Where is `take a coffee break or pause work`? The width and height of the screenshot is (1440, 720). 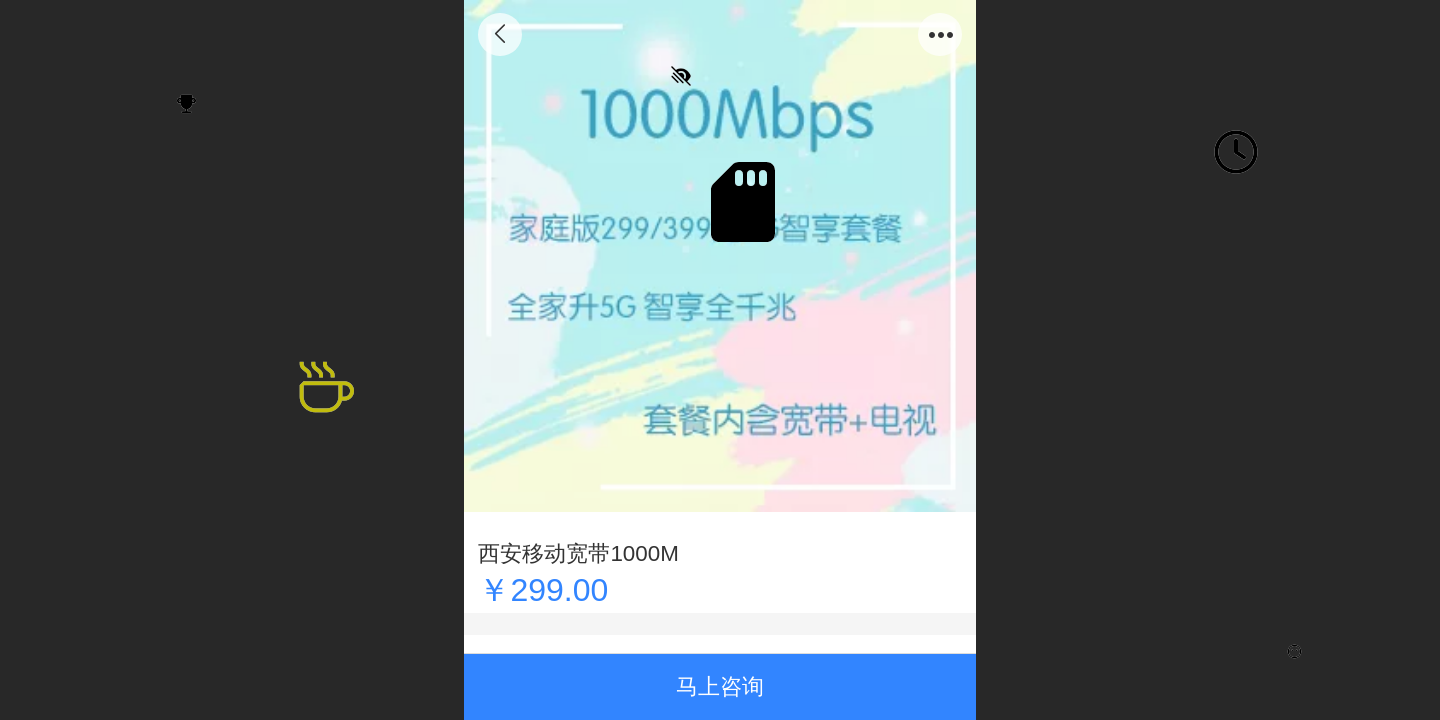 take a coffee break or pause work is located at coordinates (323, 389).